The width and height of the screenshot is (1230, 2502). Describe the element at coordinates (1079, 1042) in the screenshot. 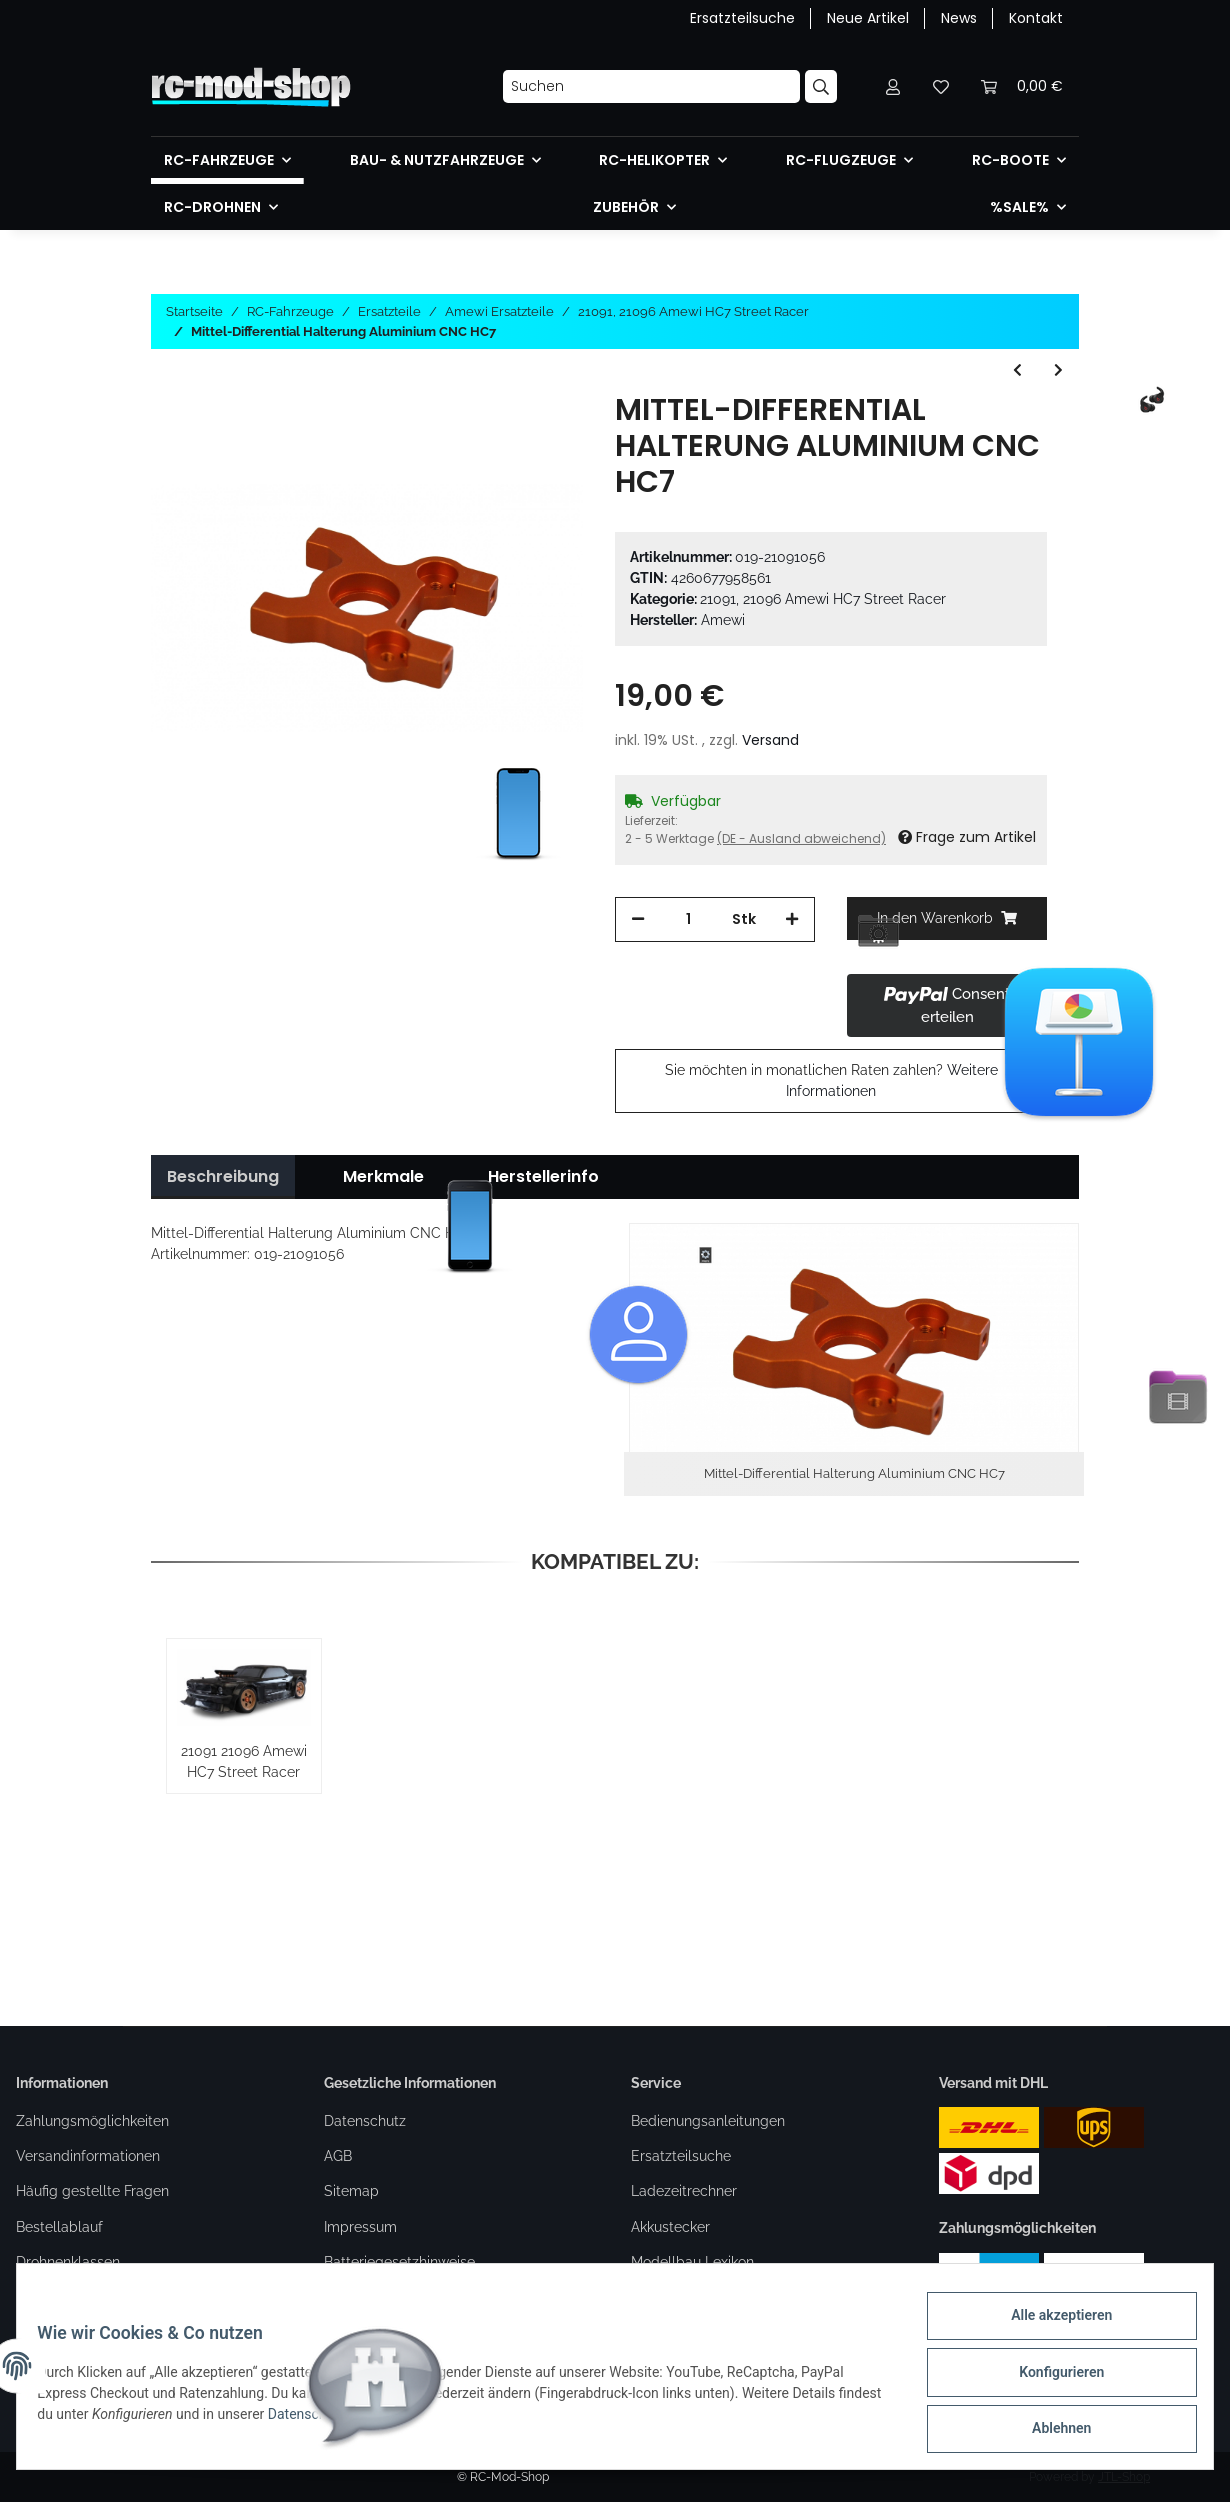

I see `open keynote to create or edit presentations` at that location.